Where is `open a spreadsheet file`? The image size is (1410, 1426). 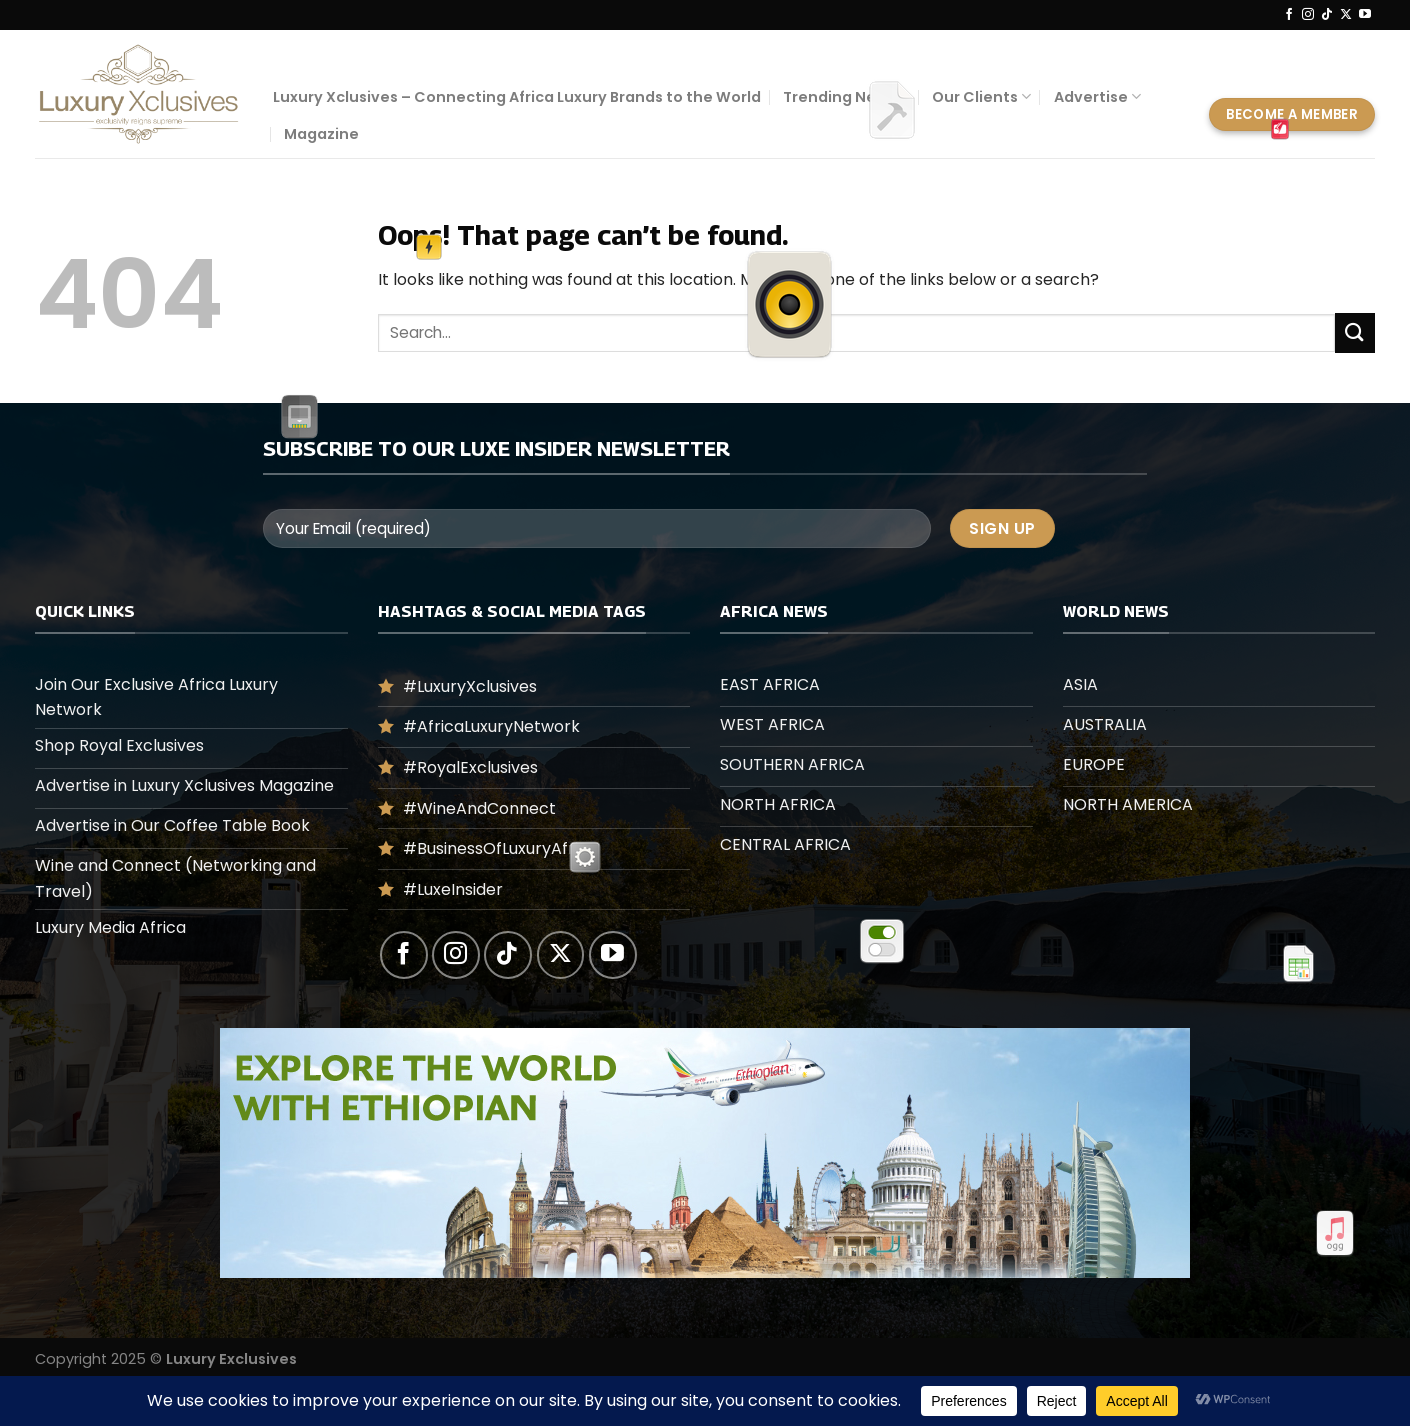
open a spreadsheet file is located at coordinates (1298, 963).